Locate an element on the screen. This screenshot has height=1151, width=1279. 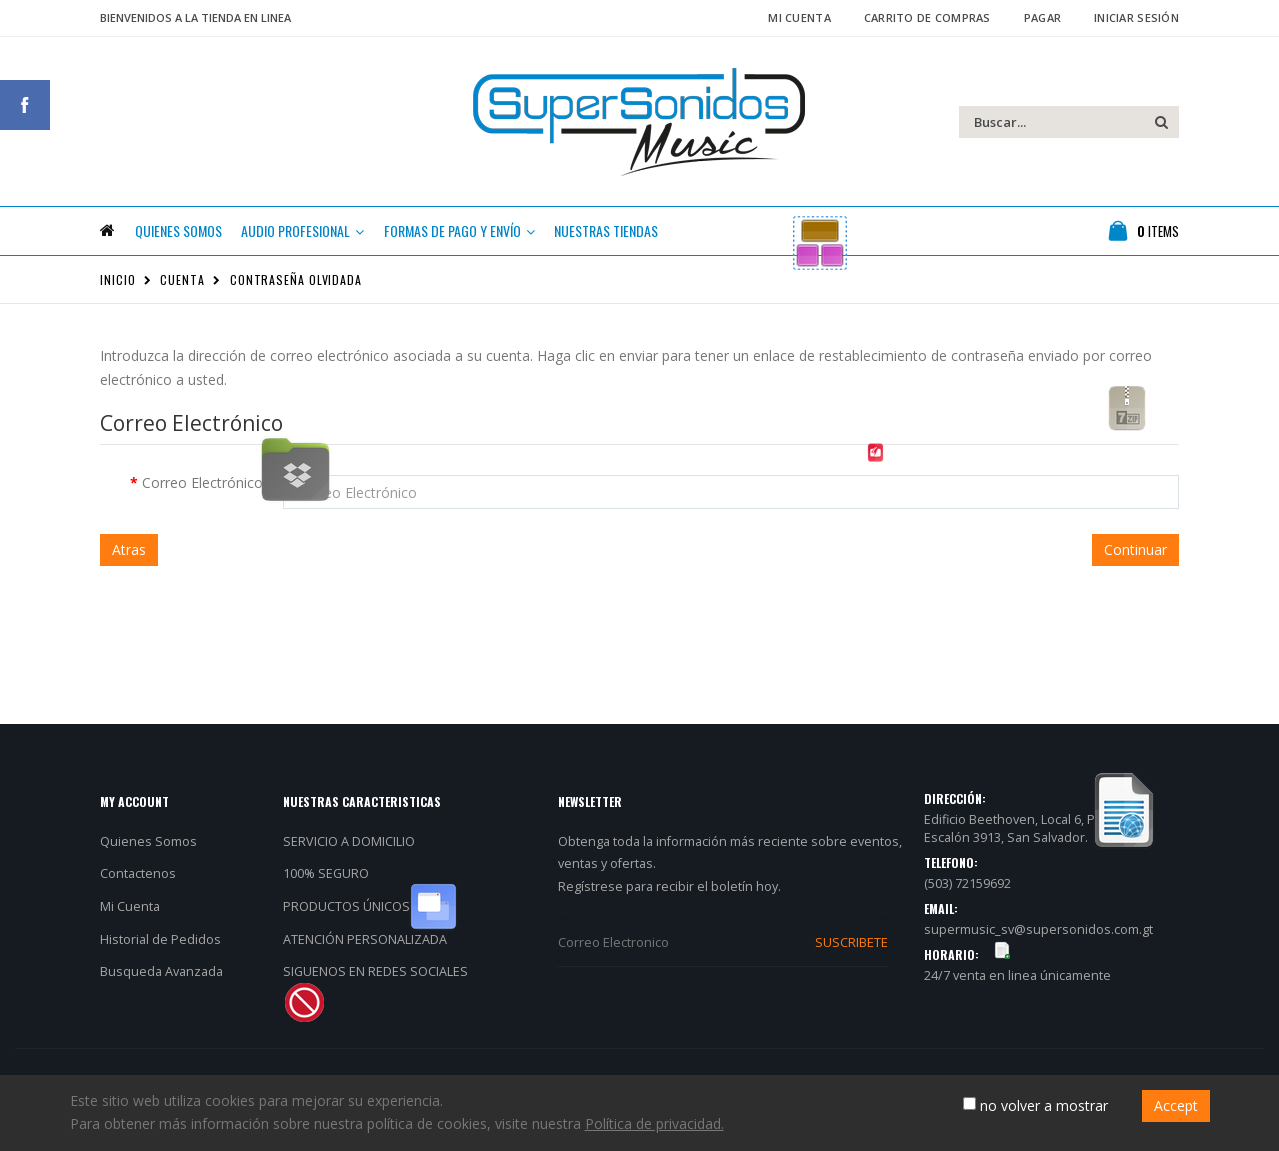
clear or delete text from an input field is located at coordinates (304, 1002).